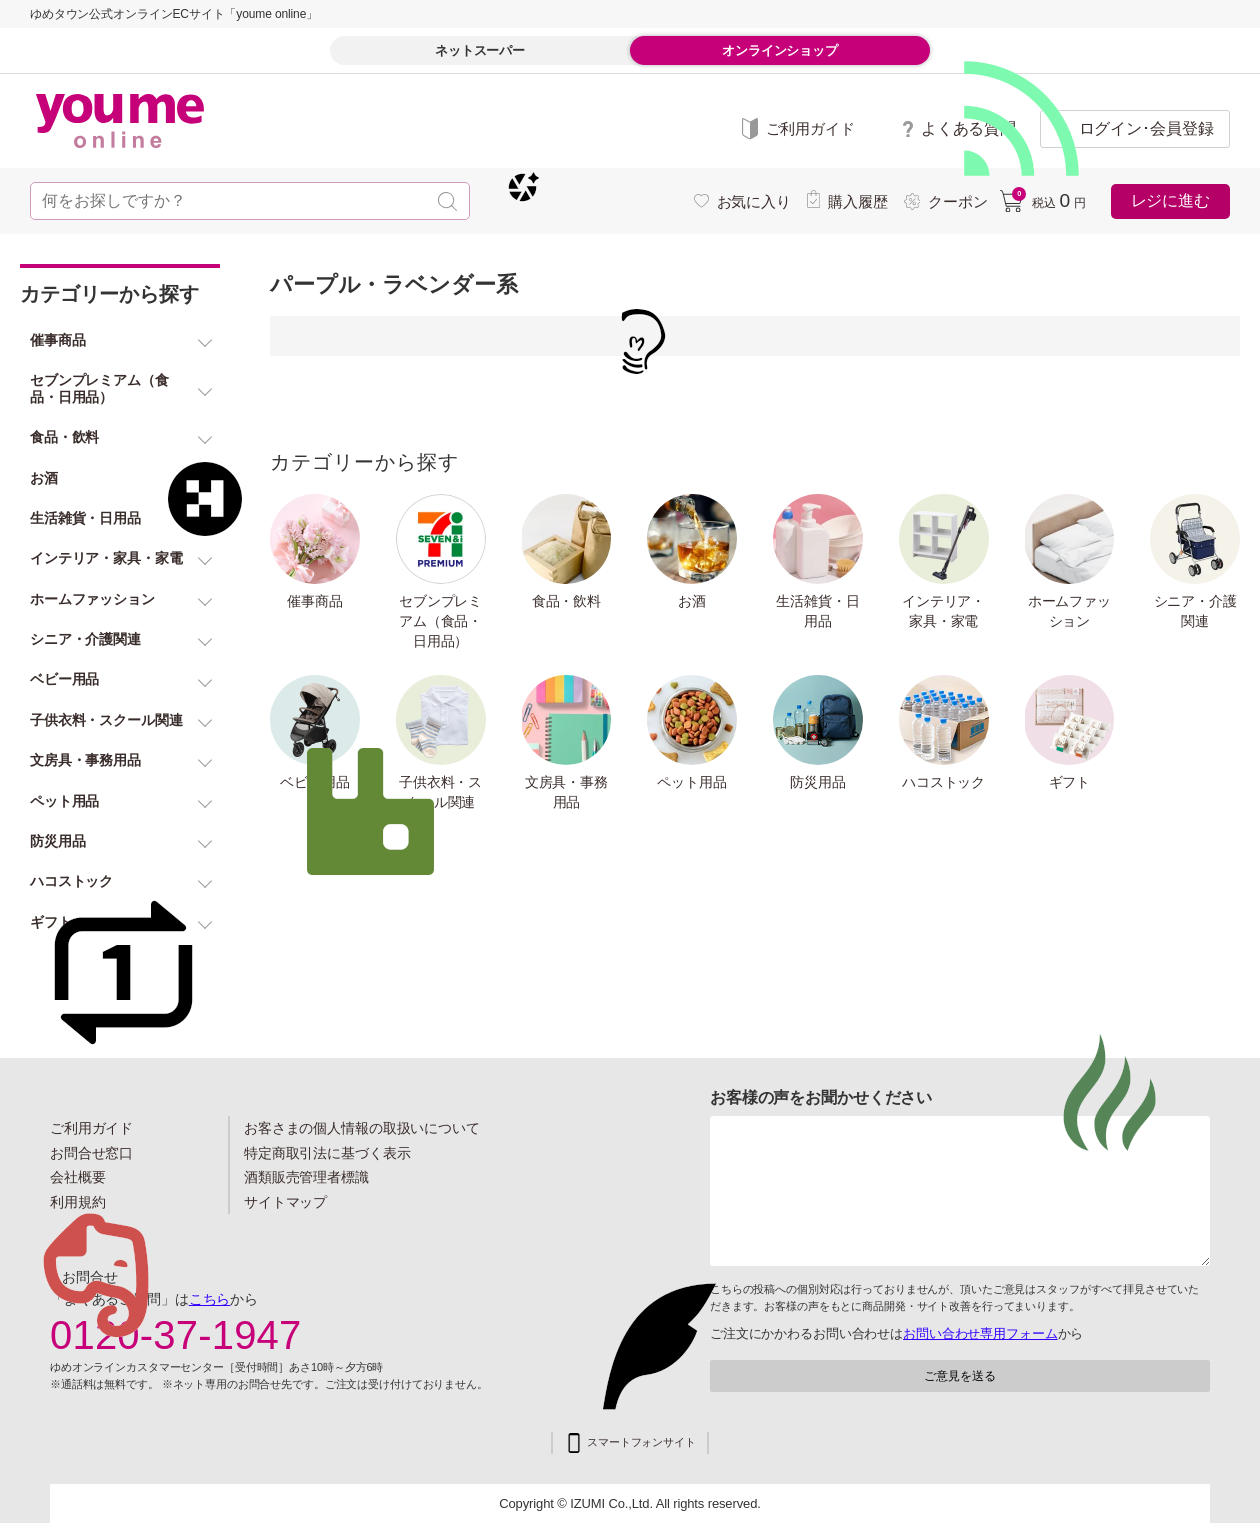 The width and height of the screenshot is (1260, 1523). Describe the element at coordinates (643, 341) in the screenshot. I see `open jabber messaging app` at that location.